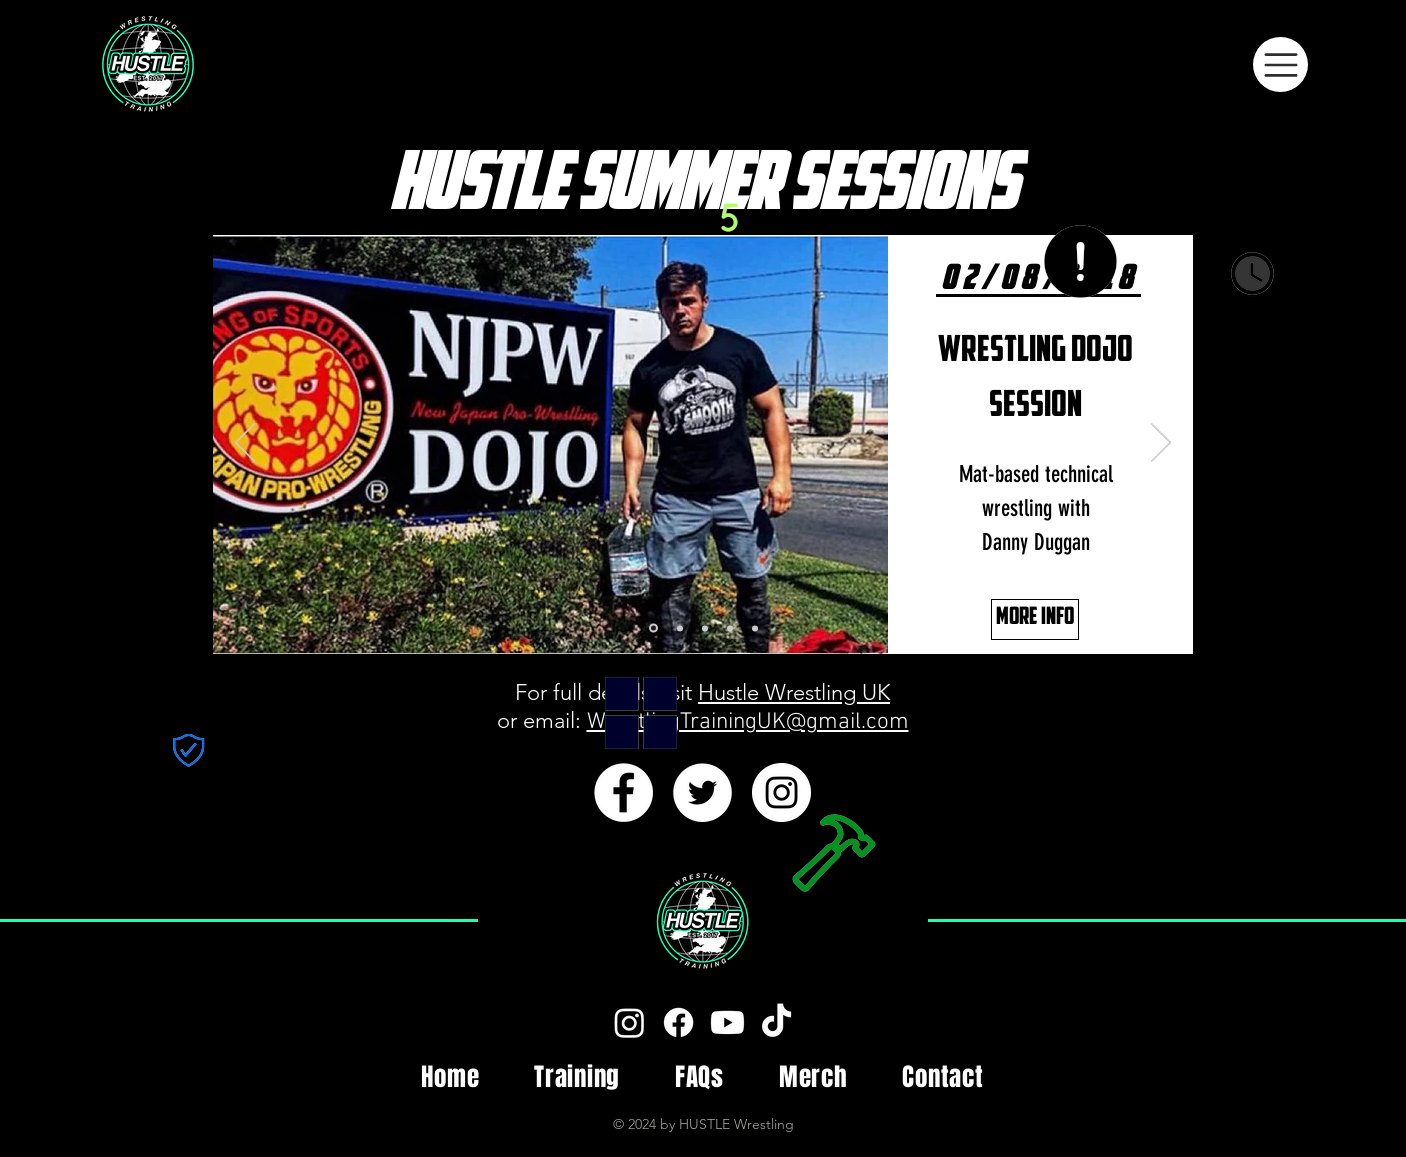 Image resolution: width=1406 pixels, height=1157 pixels. What do you see at coordinates (641, 713) in the screenshot?
I see `view items in grid layout` at bounding box center [641, 713].